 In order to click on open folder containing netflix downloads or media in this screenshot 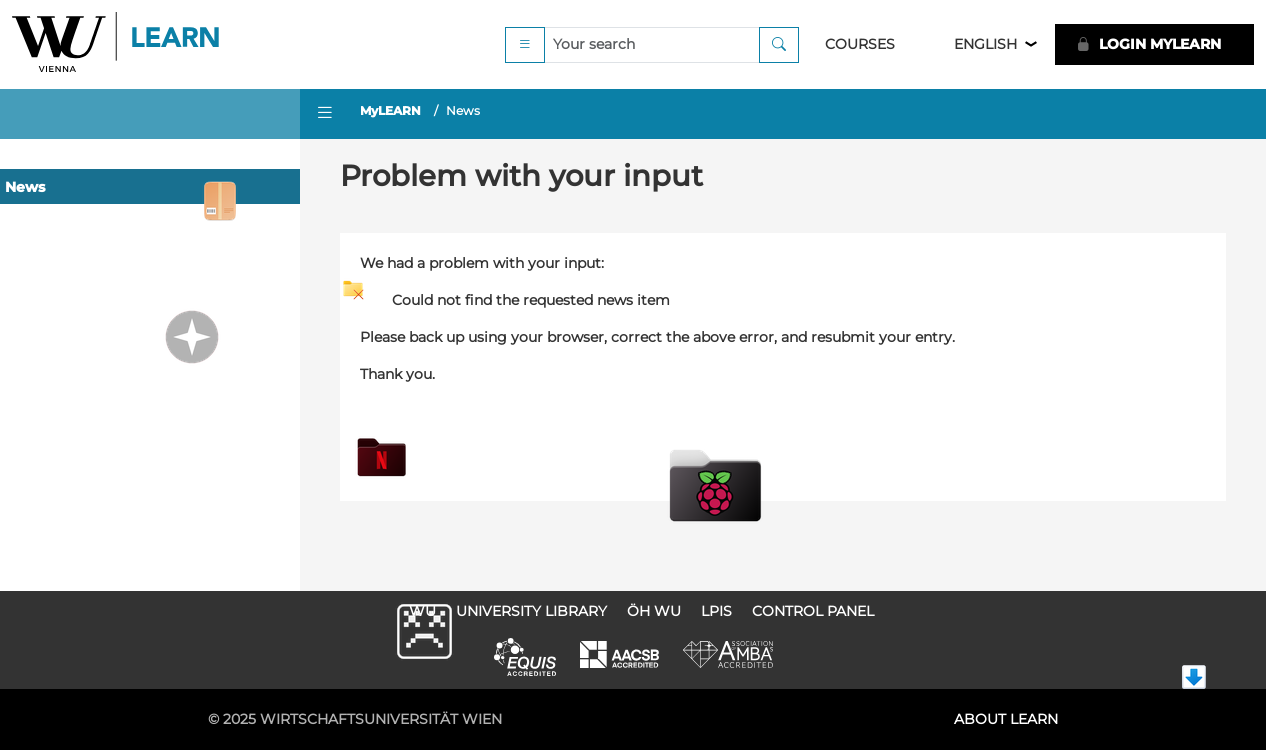, I will do `click(381, 458)`.